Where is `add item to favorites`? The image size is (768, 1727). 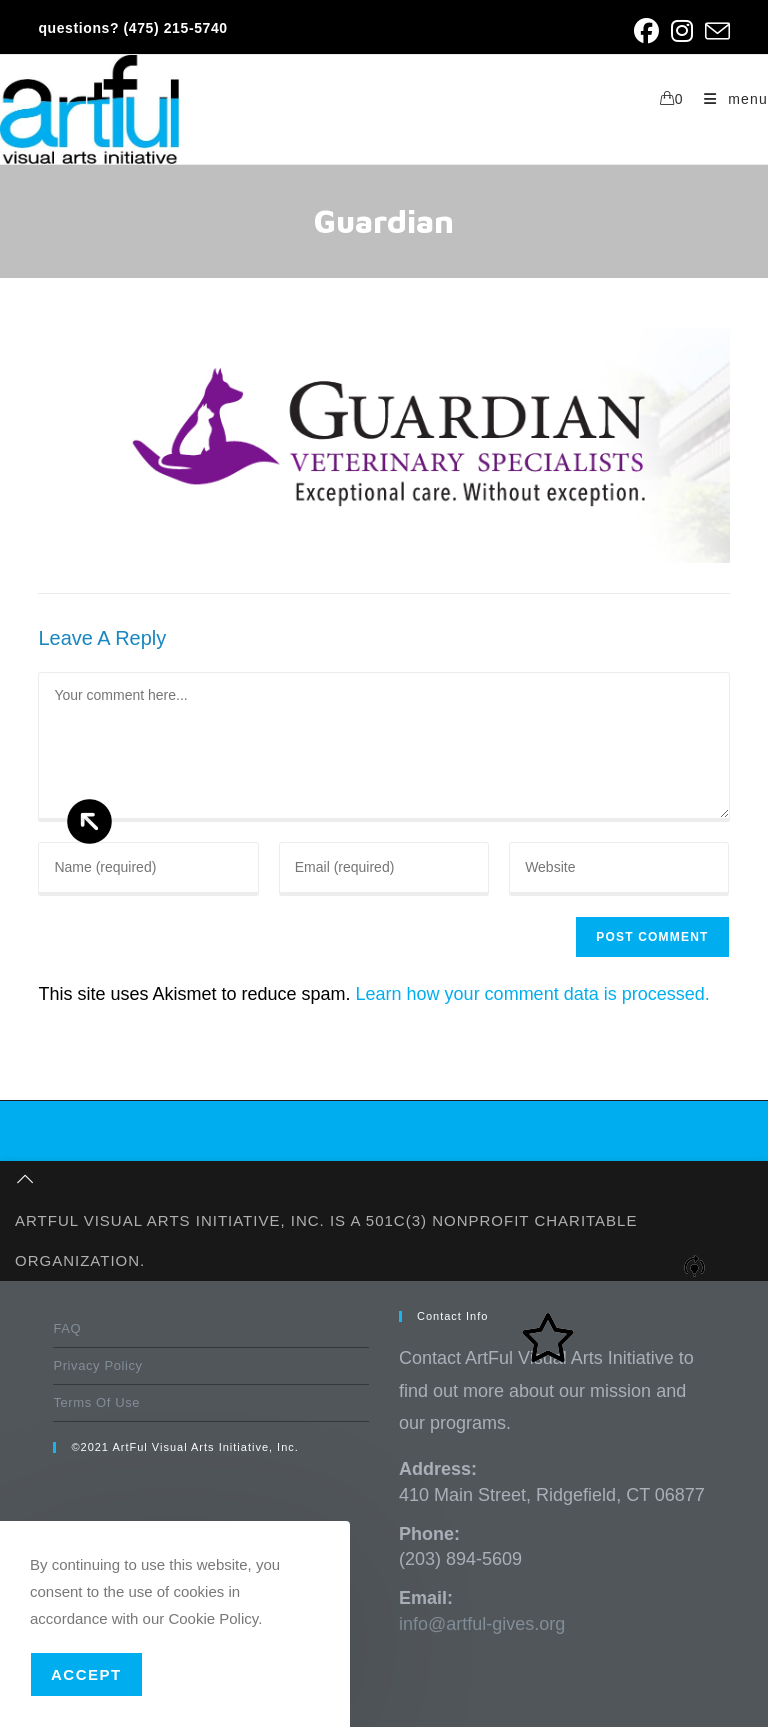 add item to favorites is located at coordinates (548, 1340).